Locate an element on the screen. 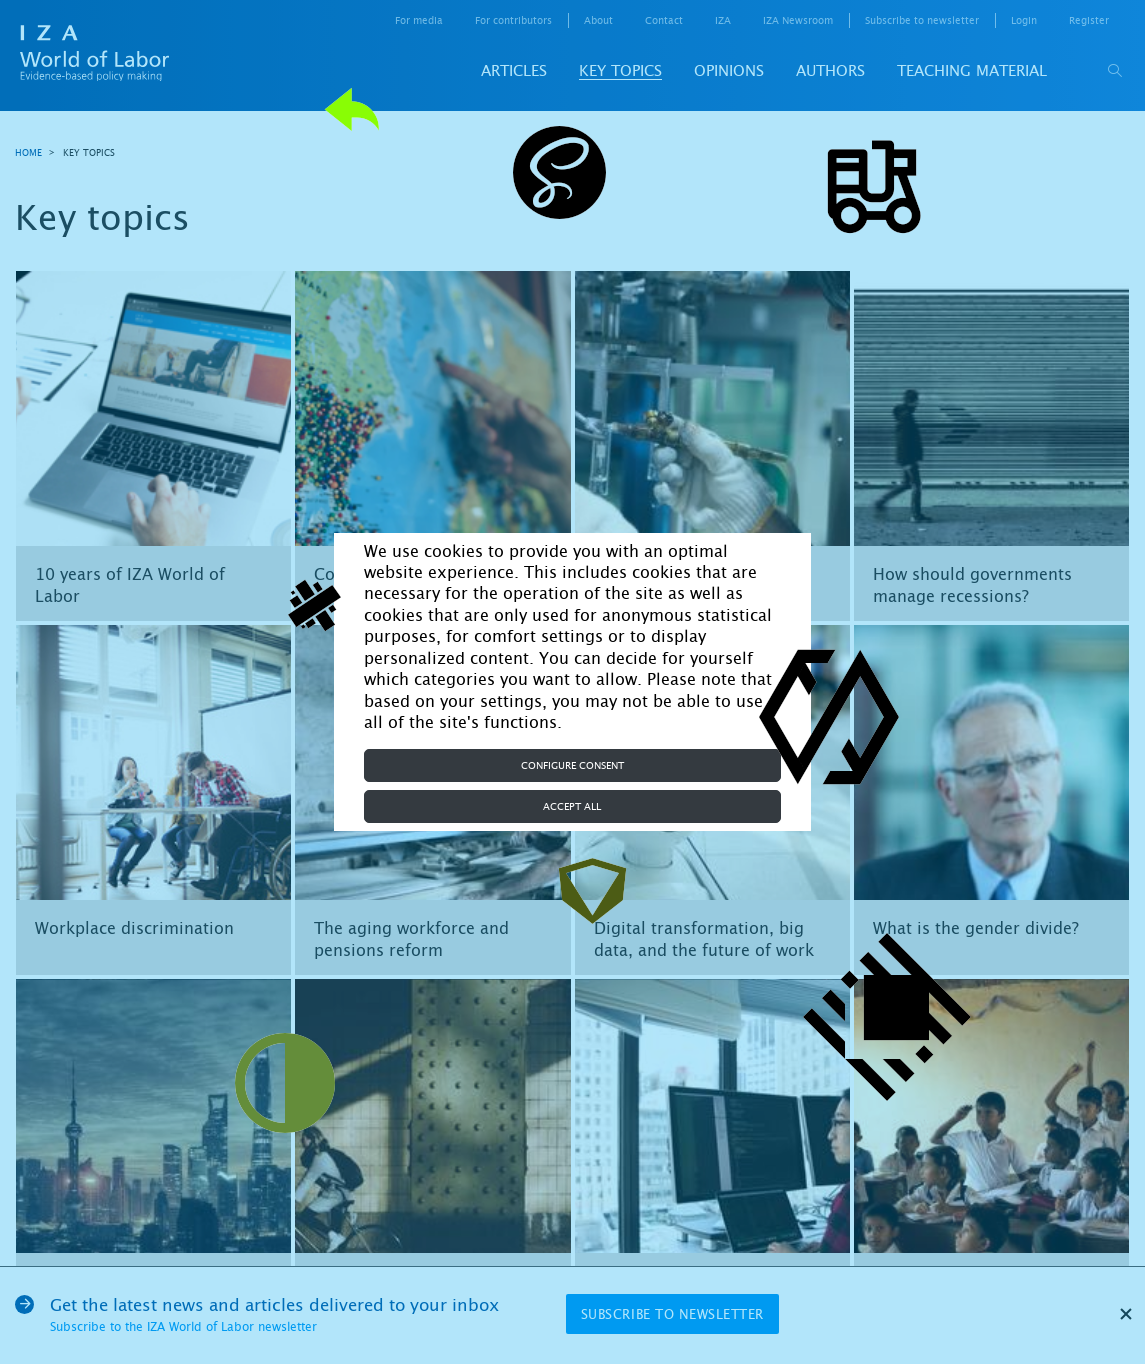  openbase logo is located at coordinates (592, 888).